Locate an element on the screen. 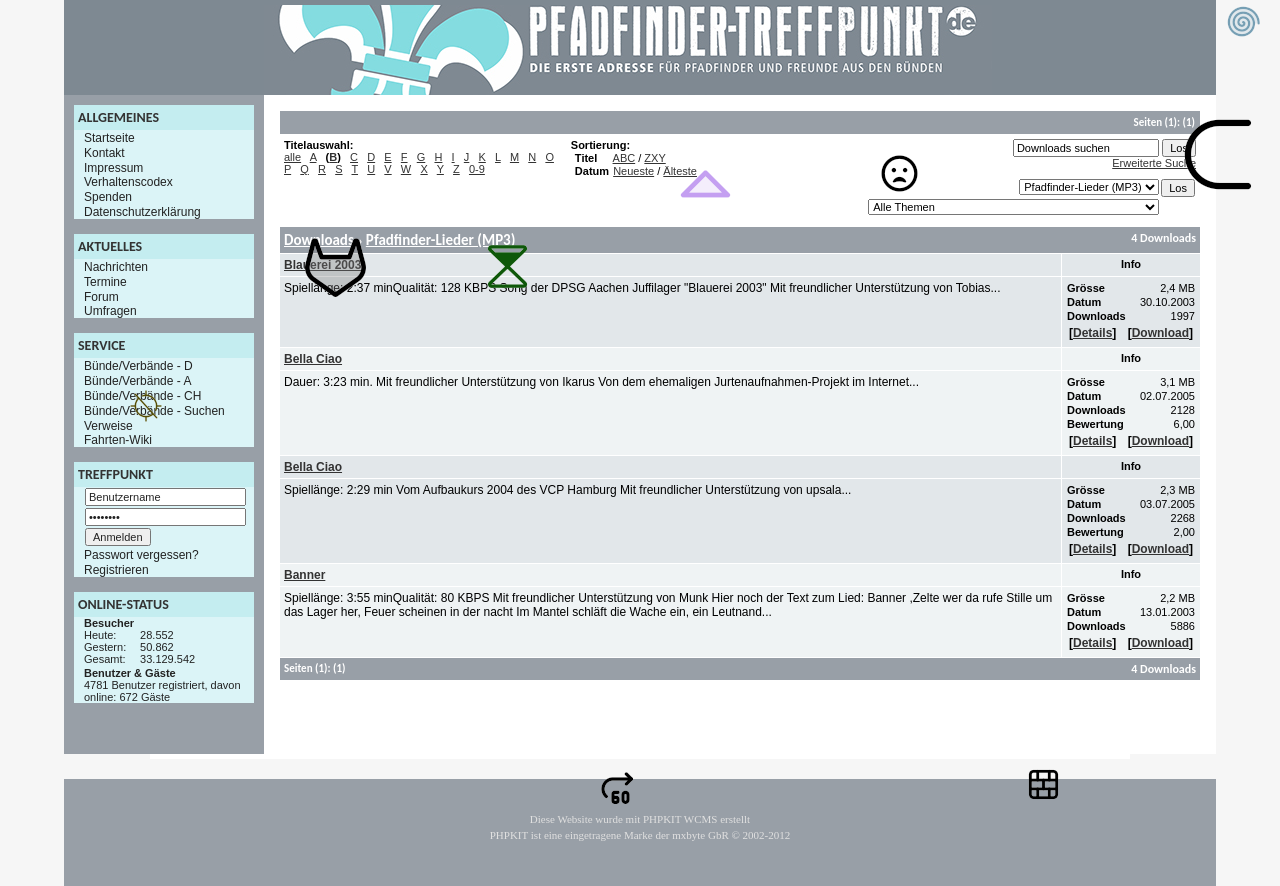  indicates loading or processing in progress is located at coordinates (1242, 21).